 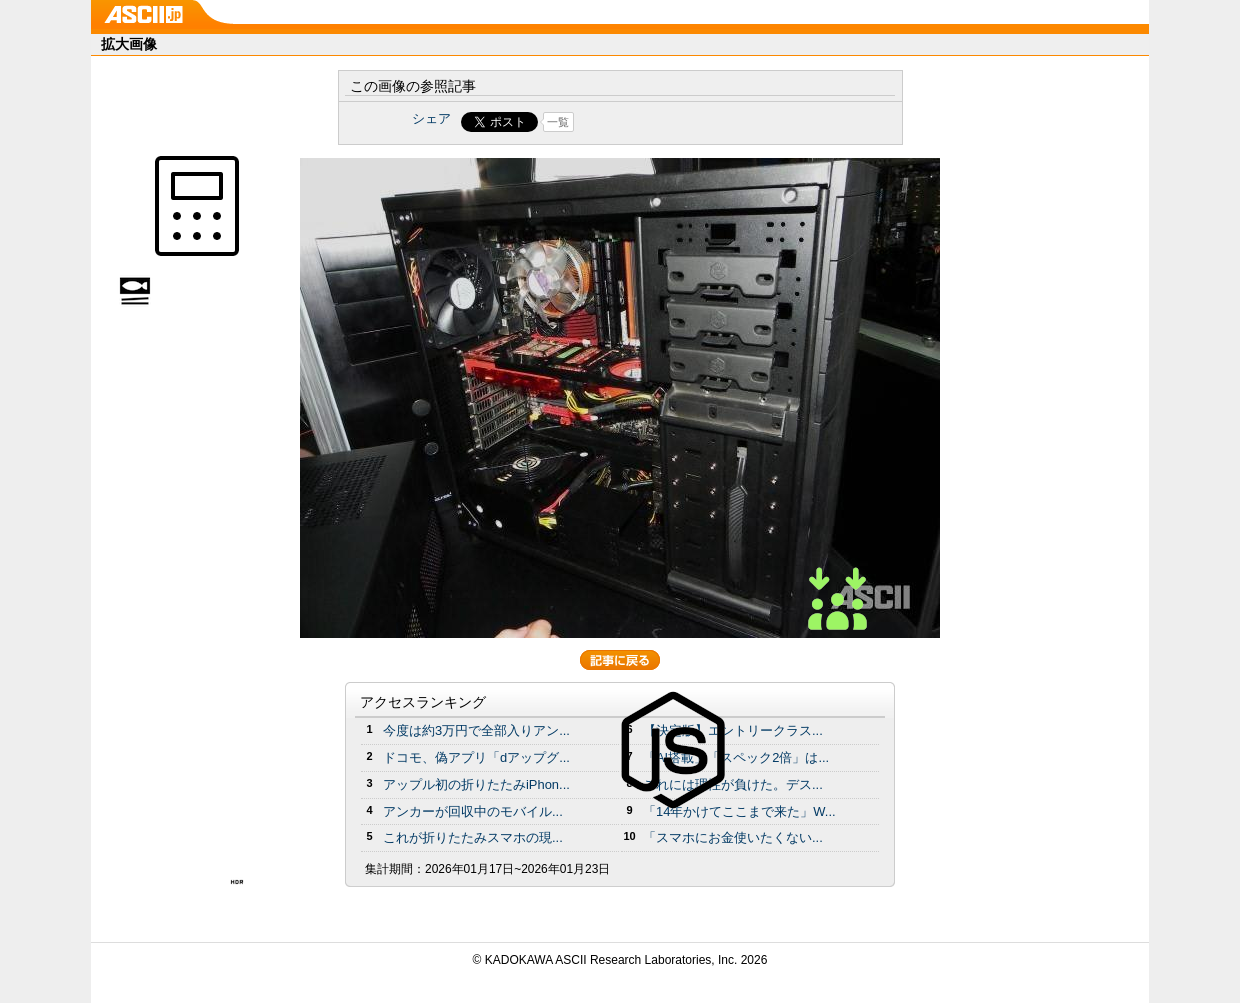 I want to click on Node.js logo, so click(x=673, y=750).